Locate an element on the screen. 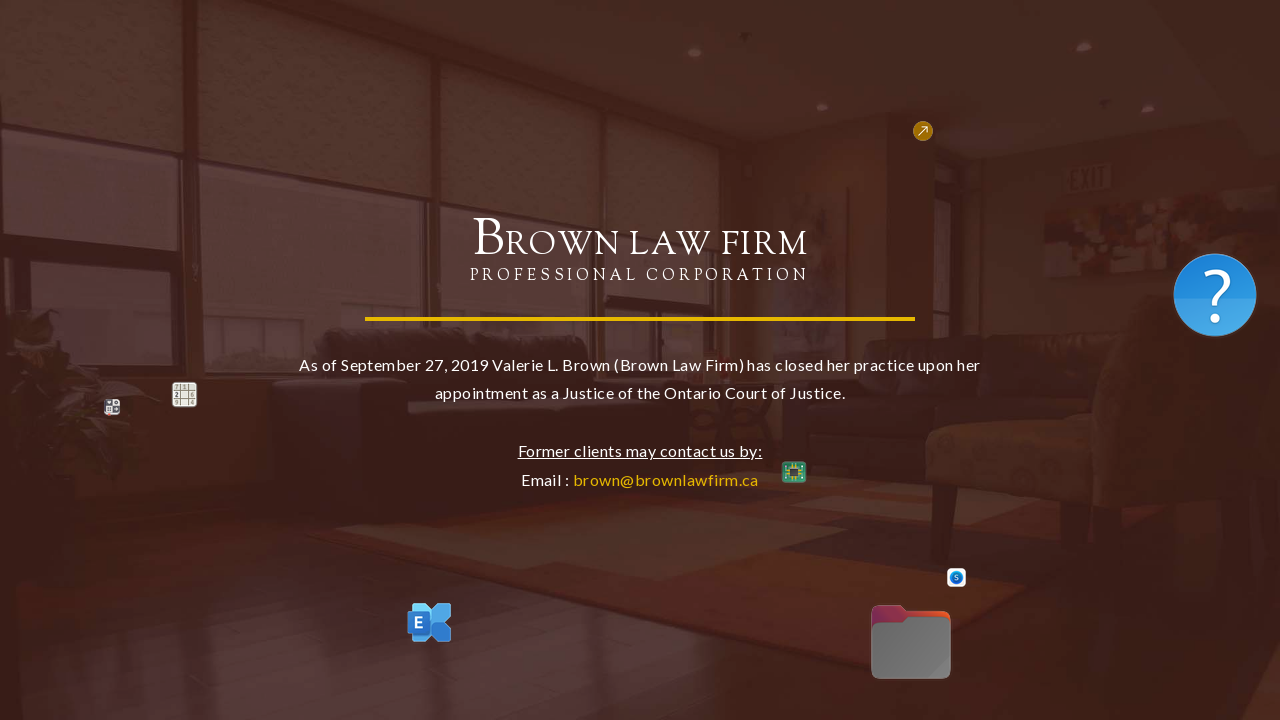 The height and width of the screenshot is (720, 1280). open the icon library app is located at coordinates (112, 407).